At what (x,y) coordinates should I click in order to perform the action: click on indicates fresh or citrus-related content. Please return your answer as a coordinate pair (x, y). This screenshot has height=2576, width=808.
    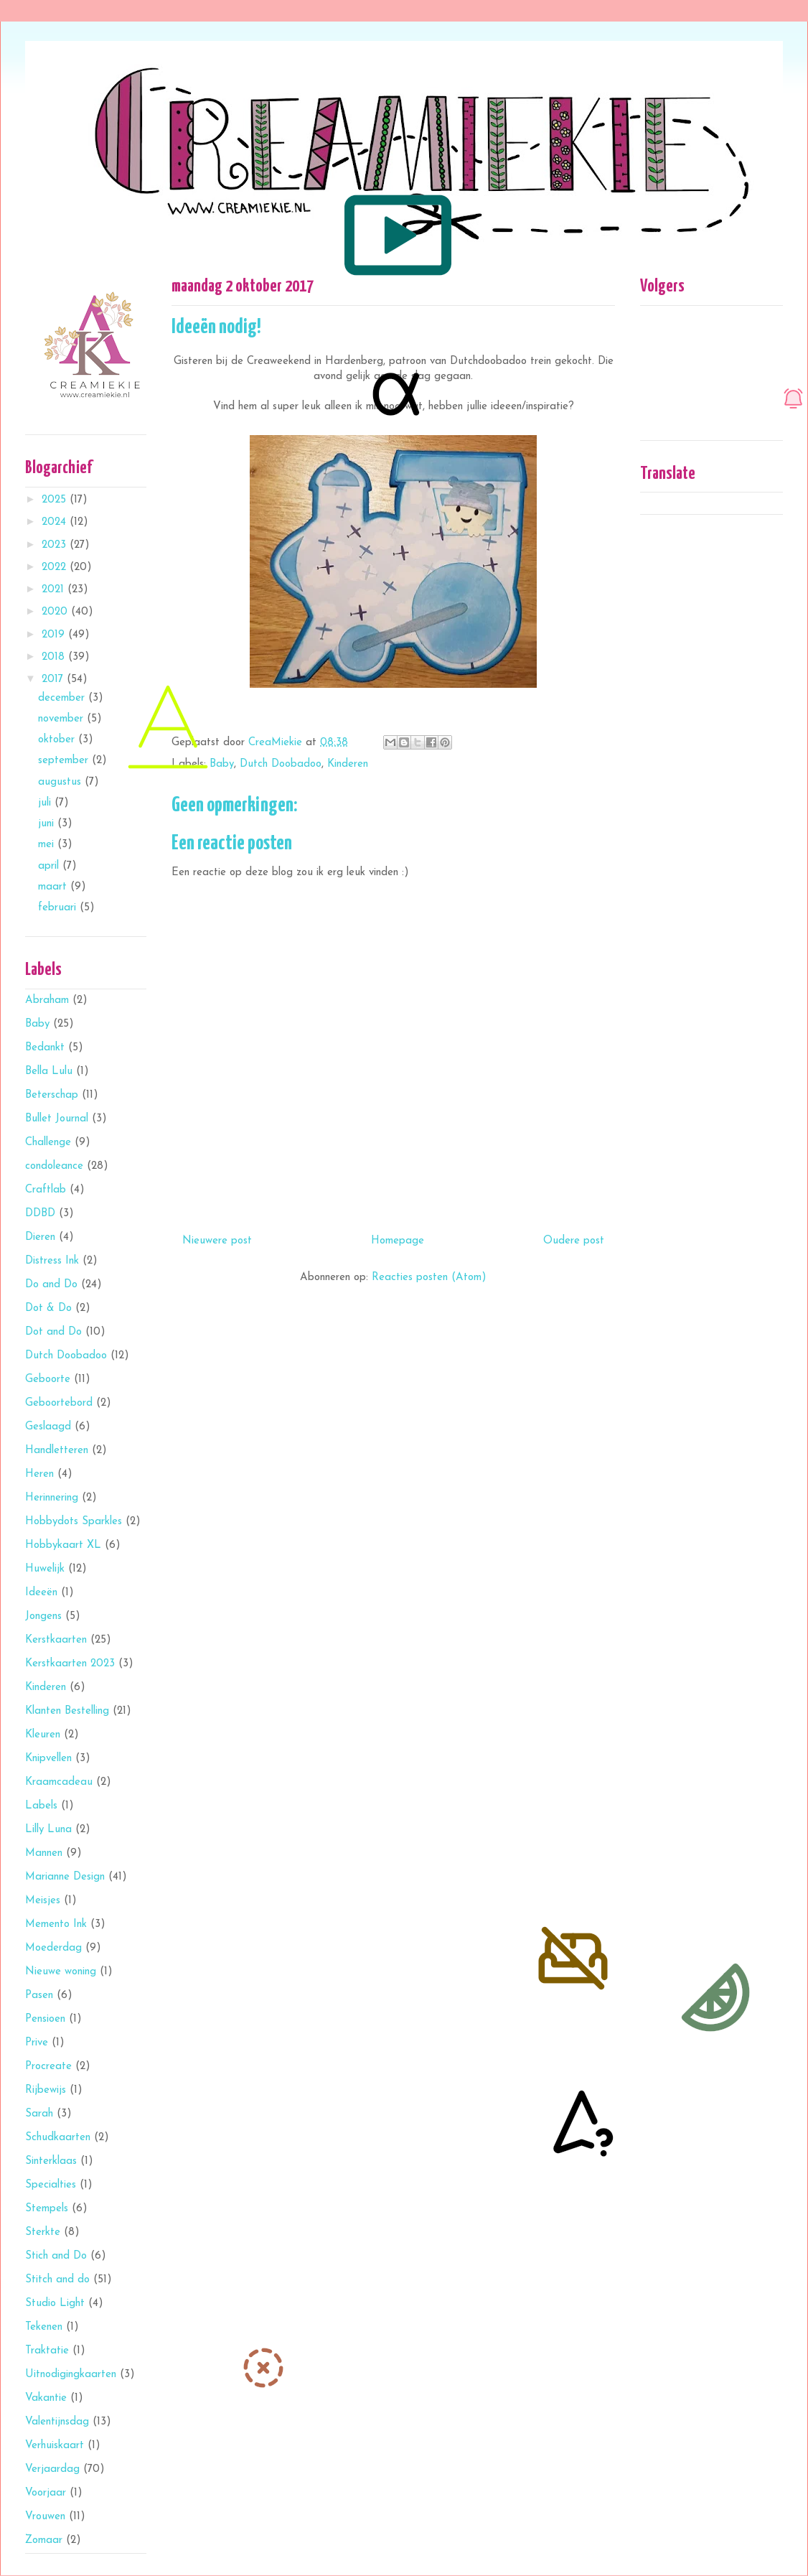
    Looking at the image, I should click on (715, 1997).